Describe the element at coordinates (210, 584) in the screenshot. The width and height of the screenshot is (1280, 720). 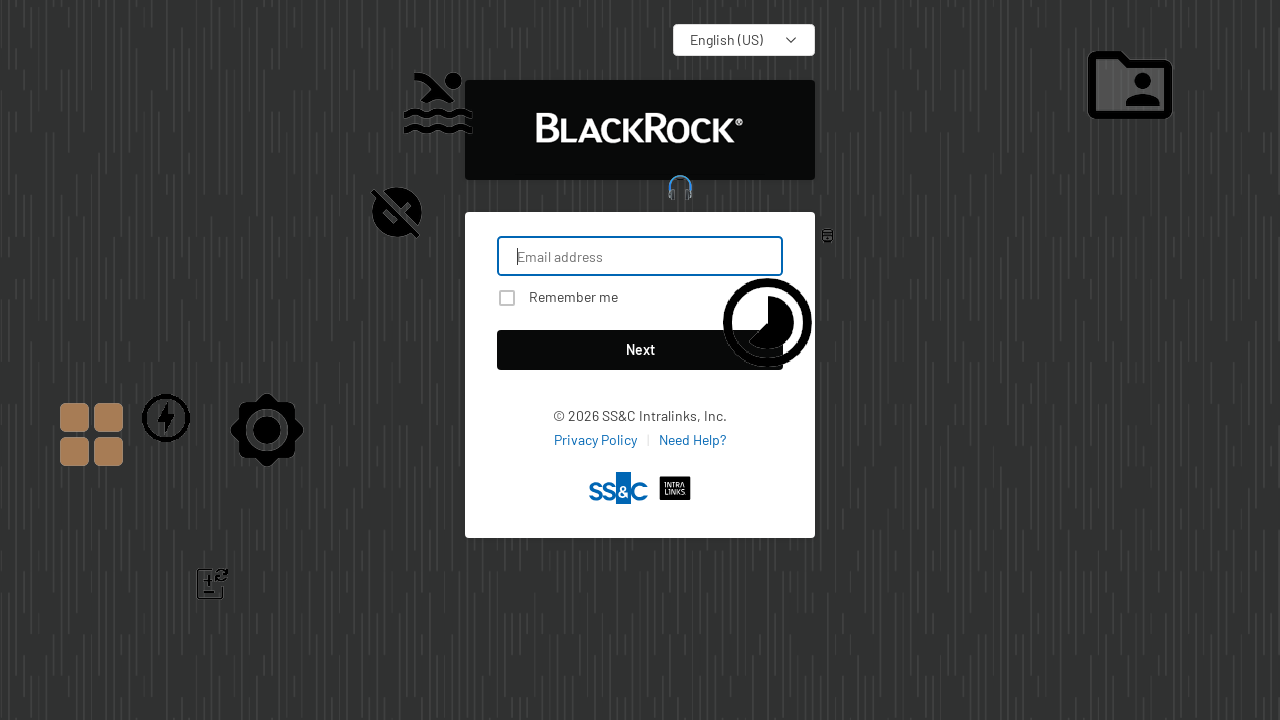
I see `sync or restore an editing session` at that location.